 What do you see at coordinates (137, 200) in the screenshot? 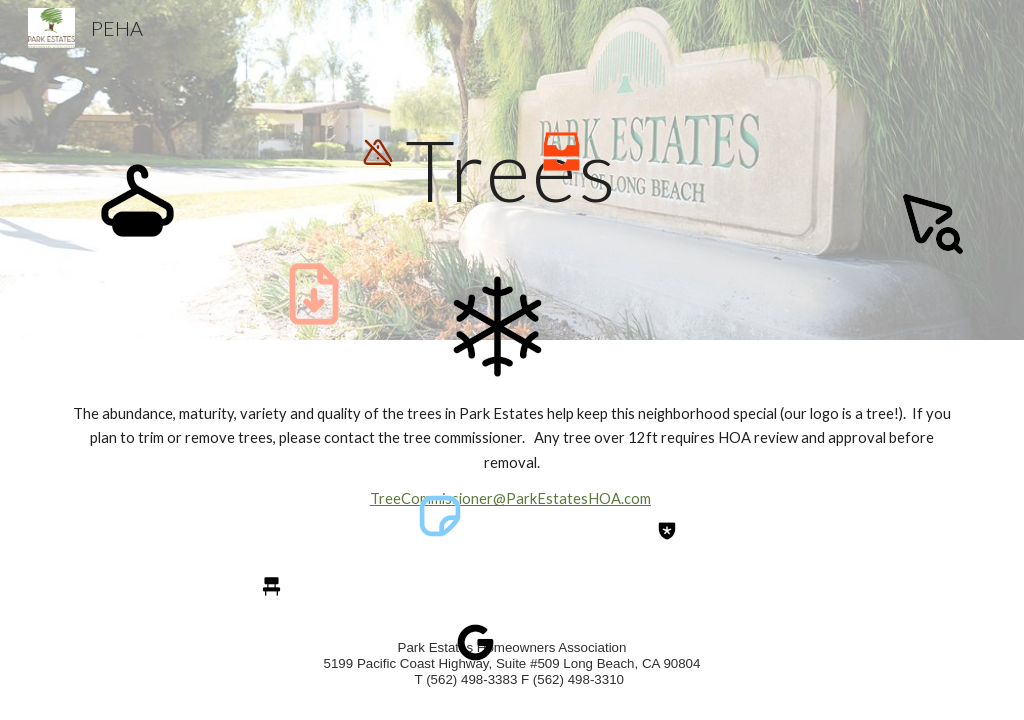
I see `browse clothing or wardrobe items` at bounding box center [137, 200].